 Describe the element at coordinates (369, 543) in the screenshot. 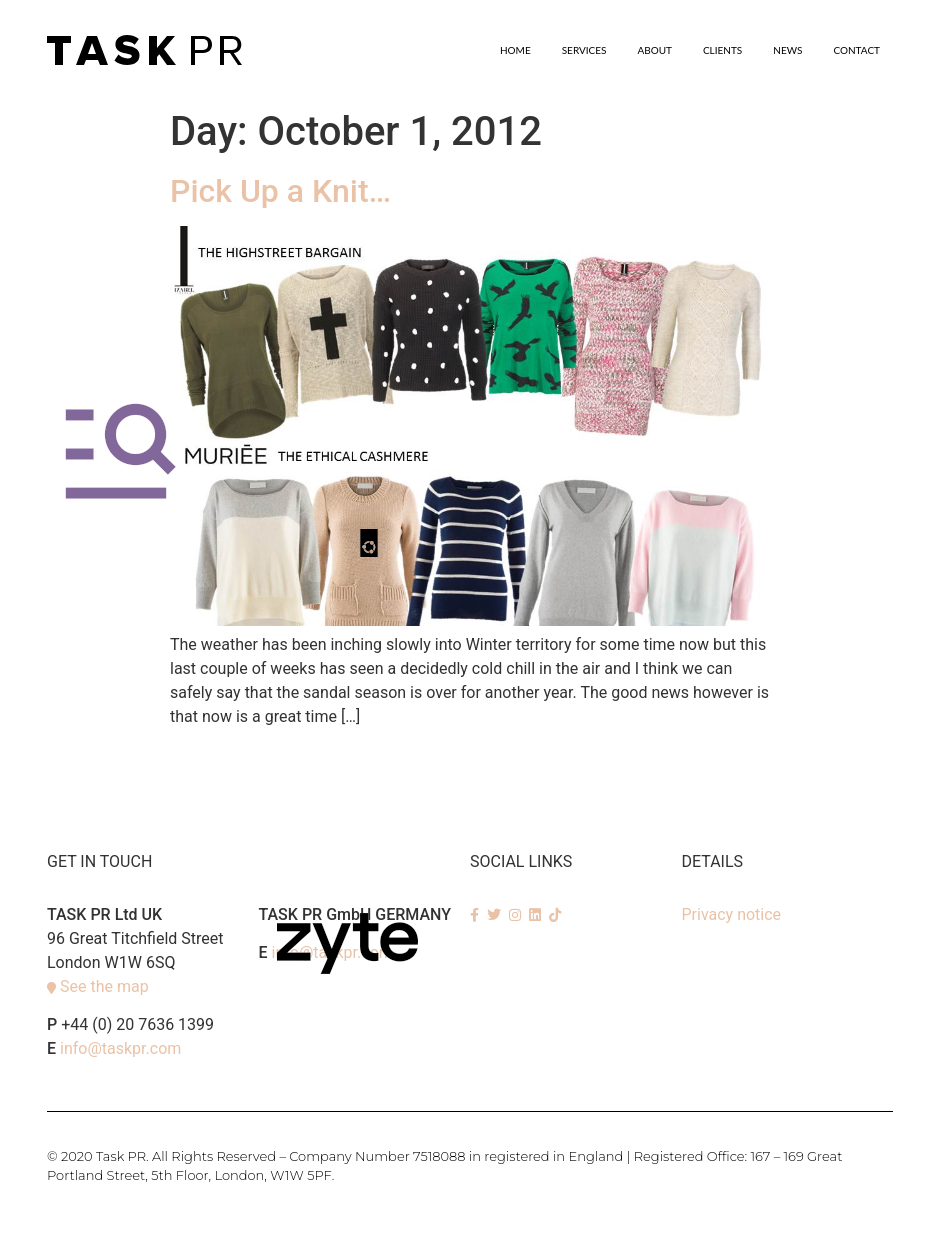

I see `canonical company logo` at that location.